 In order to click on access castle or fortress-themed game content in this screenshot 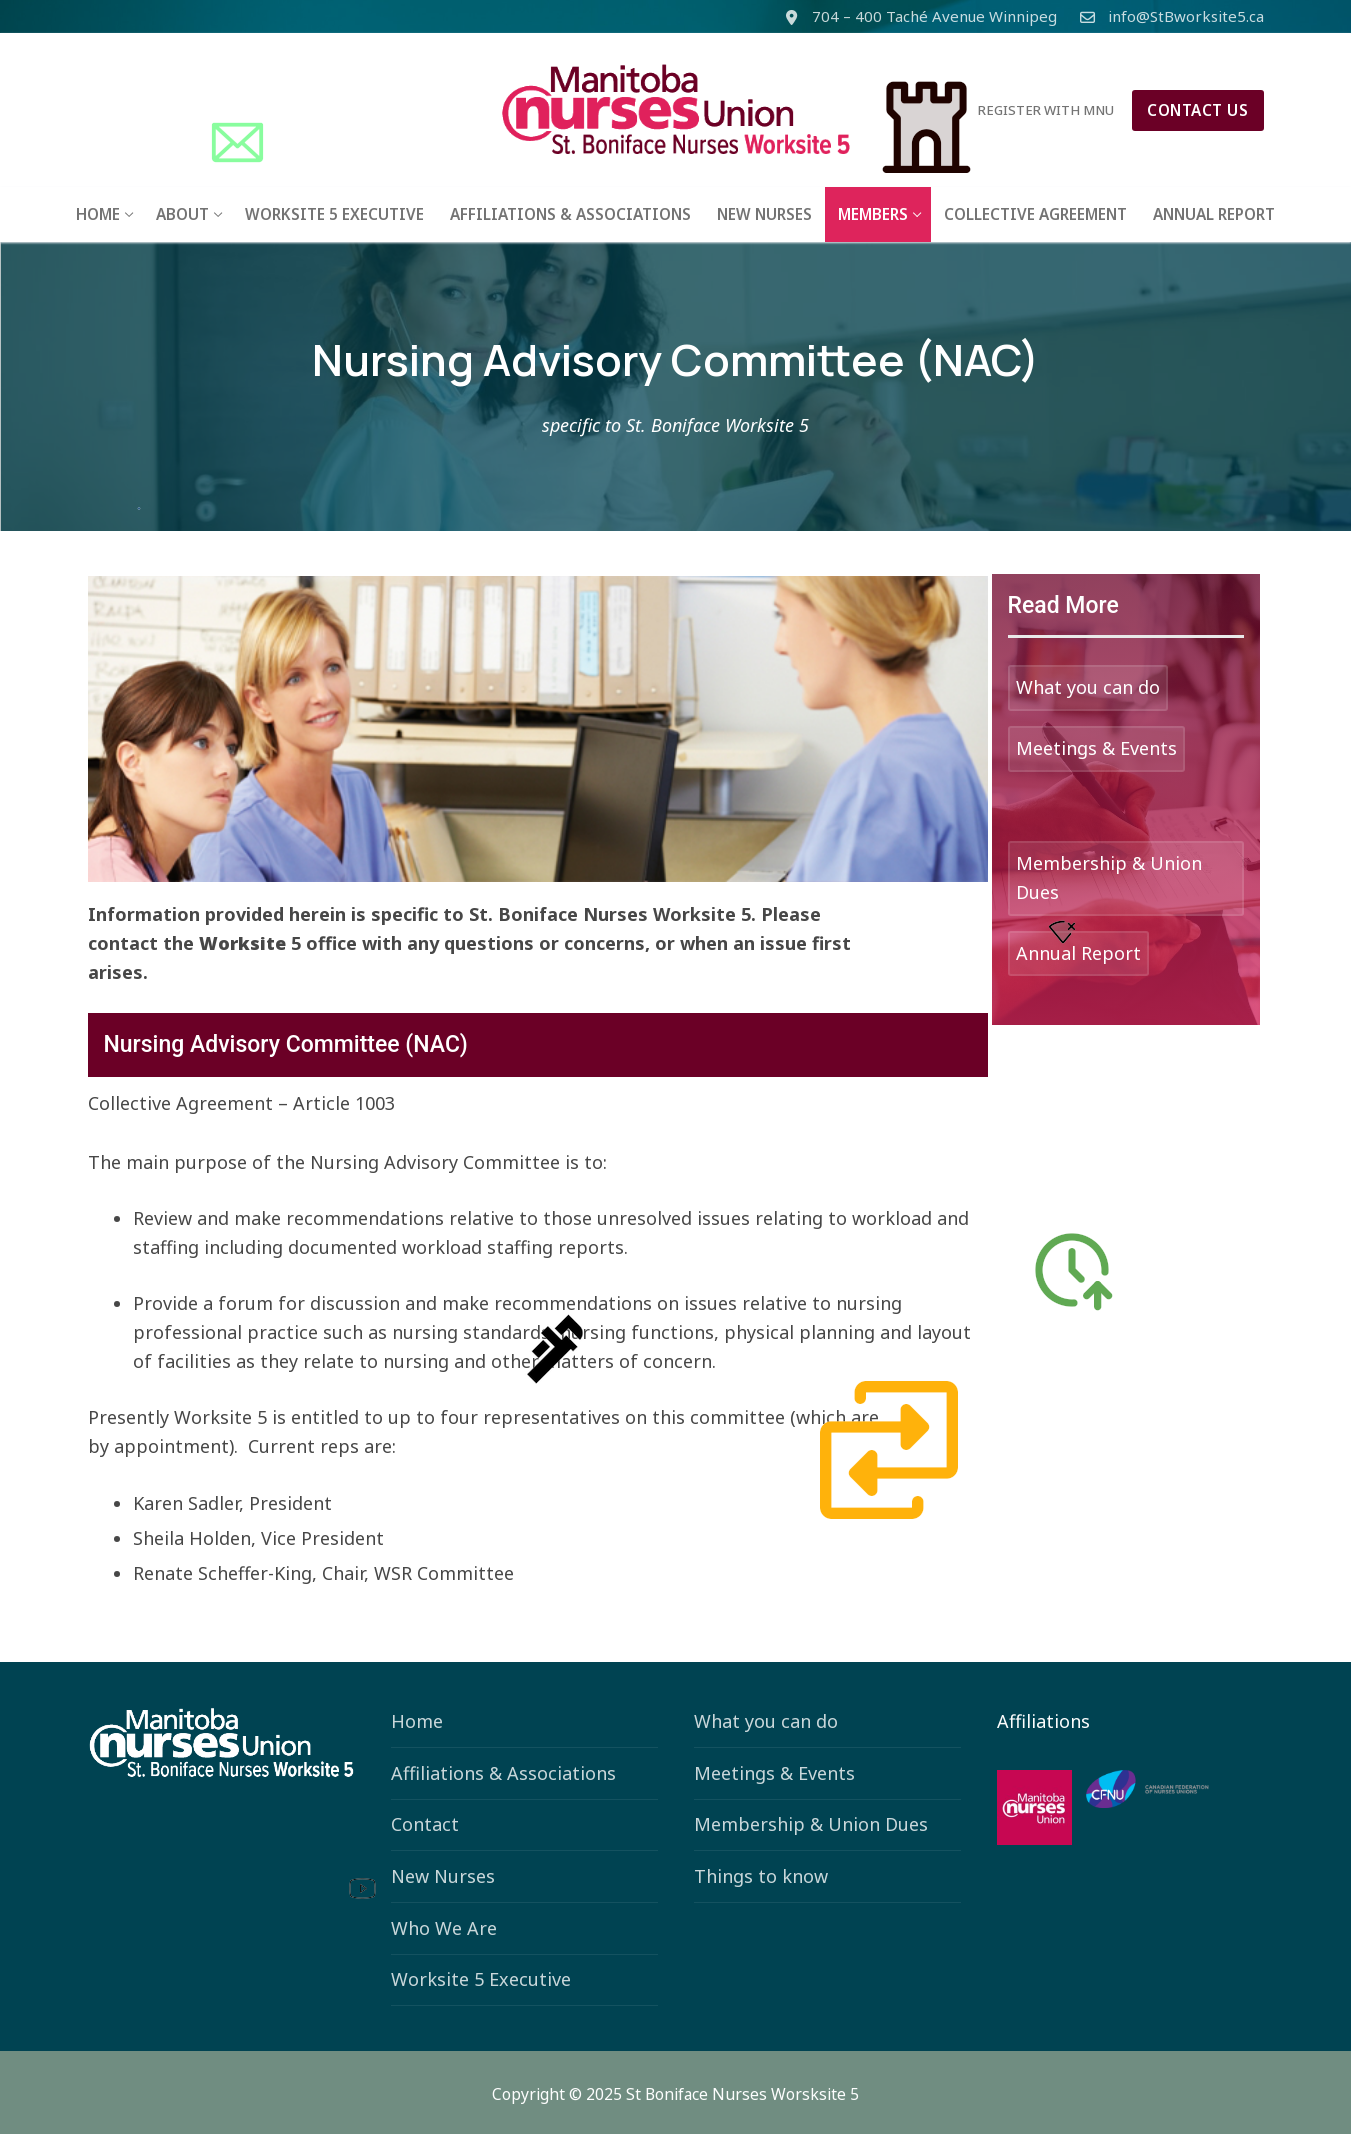, I will do `click(926, 125)`.